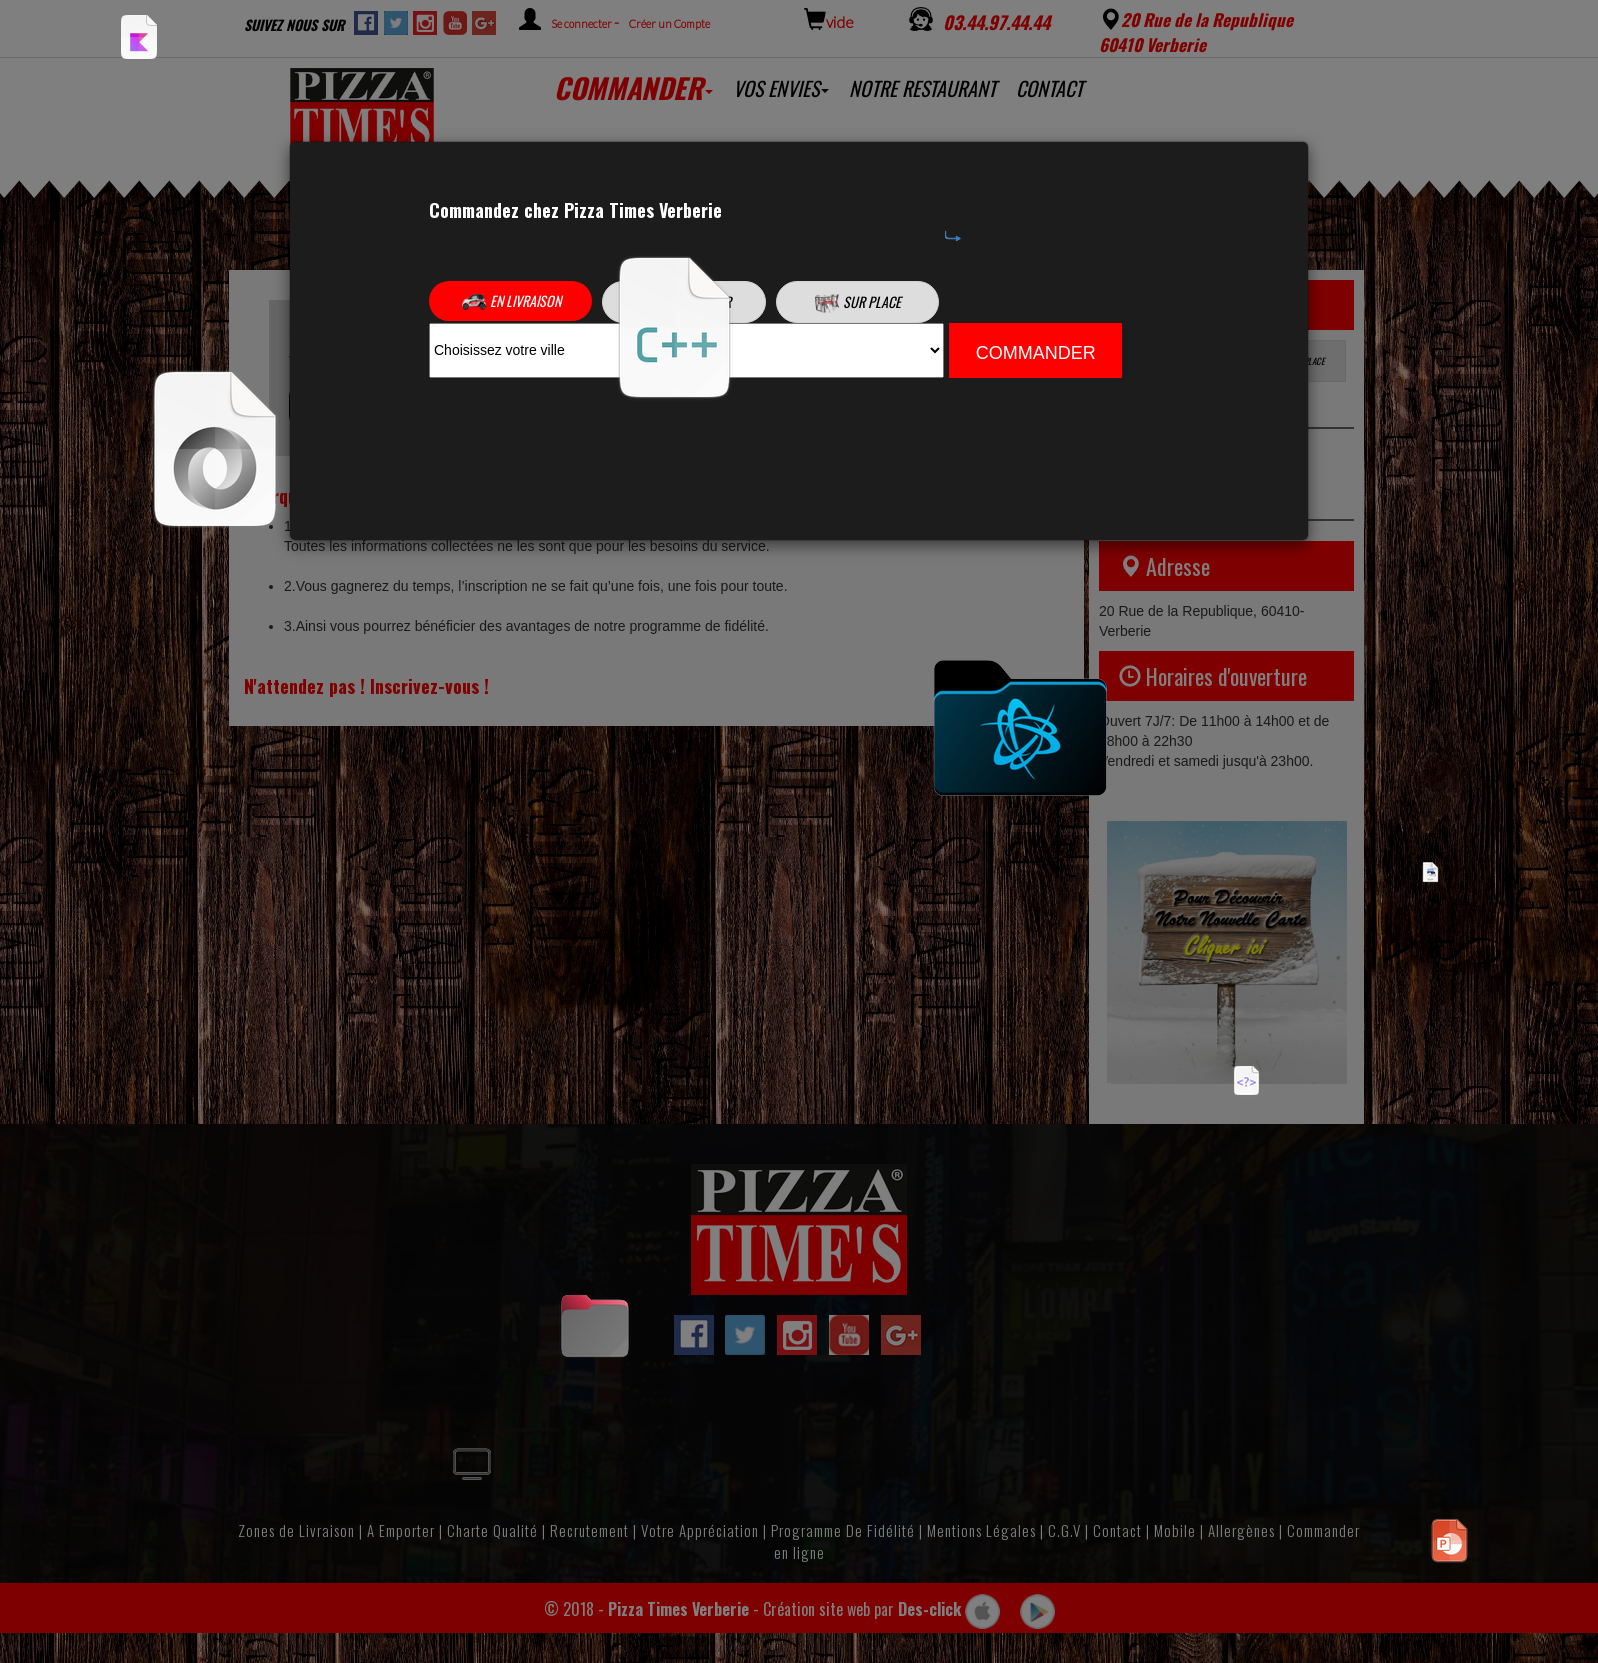 This screenshot has height=1663, width=1598. Describe the element at coordinates (1430, 872) in the screenshot. I see `a BMP image file` at that location.